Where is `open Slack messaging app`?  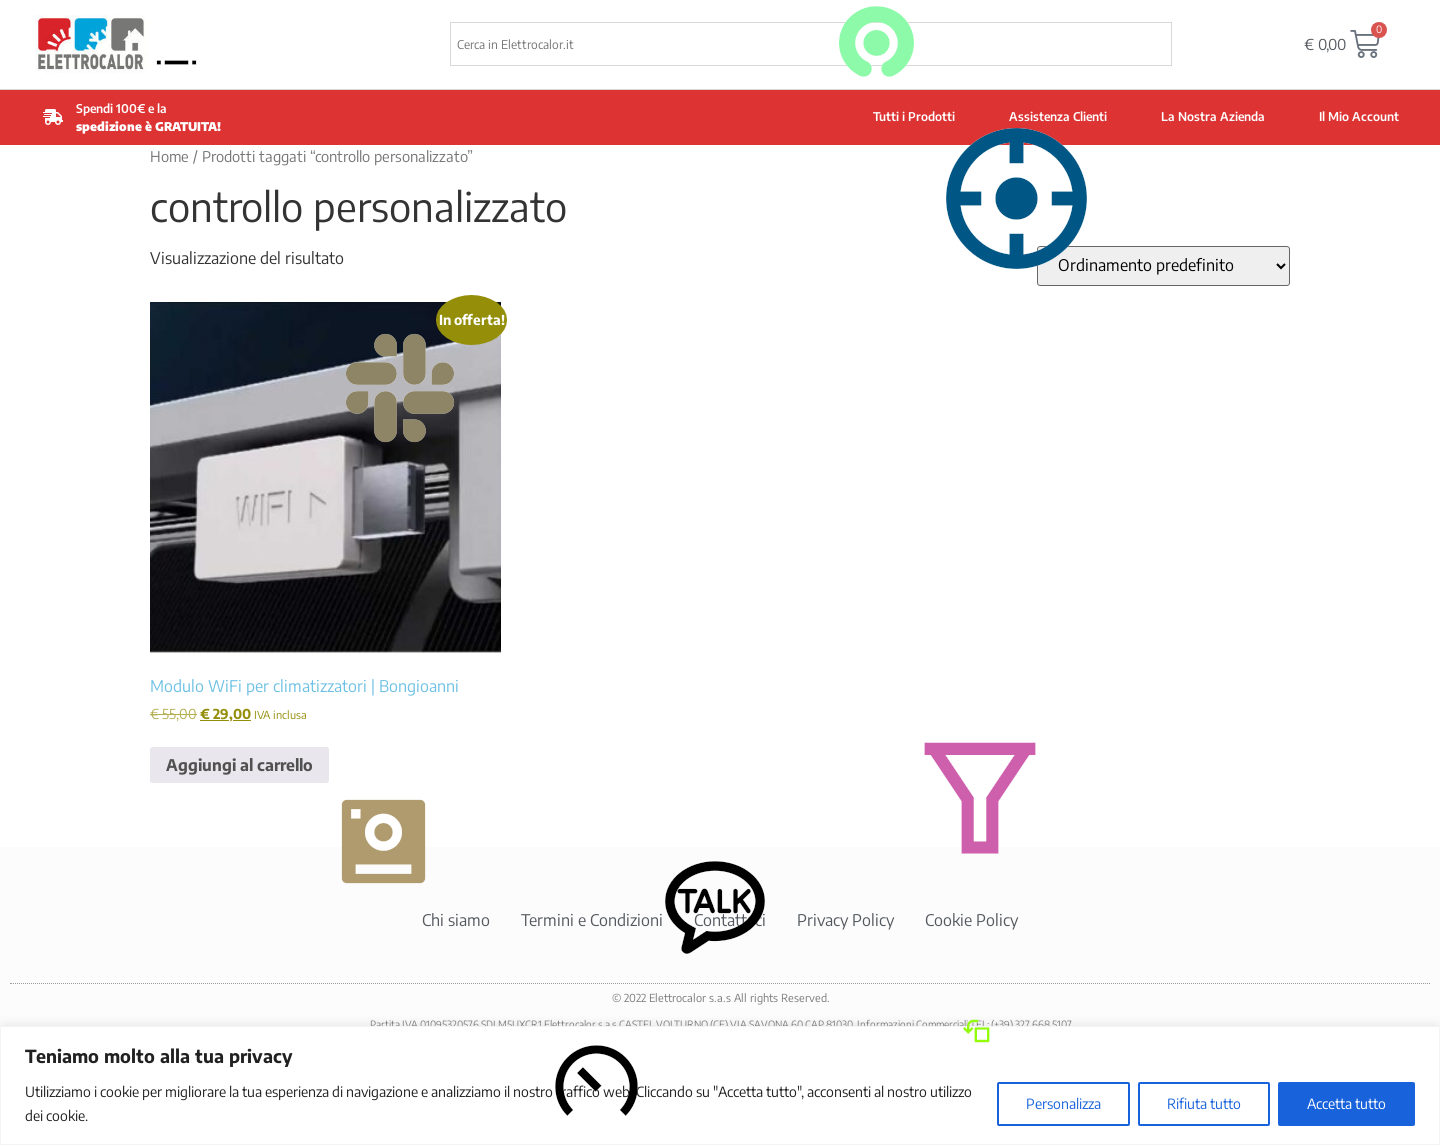
open Slack messaging app is located at coordinates (400, 388).